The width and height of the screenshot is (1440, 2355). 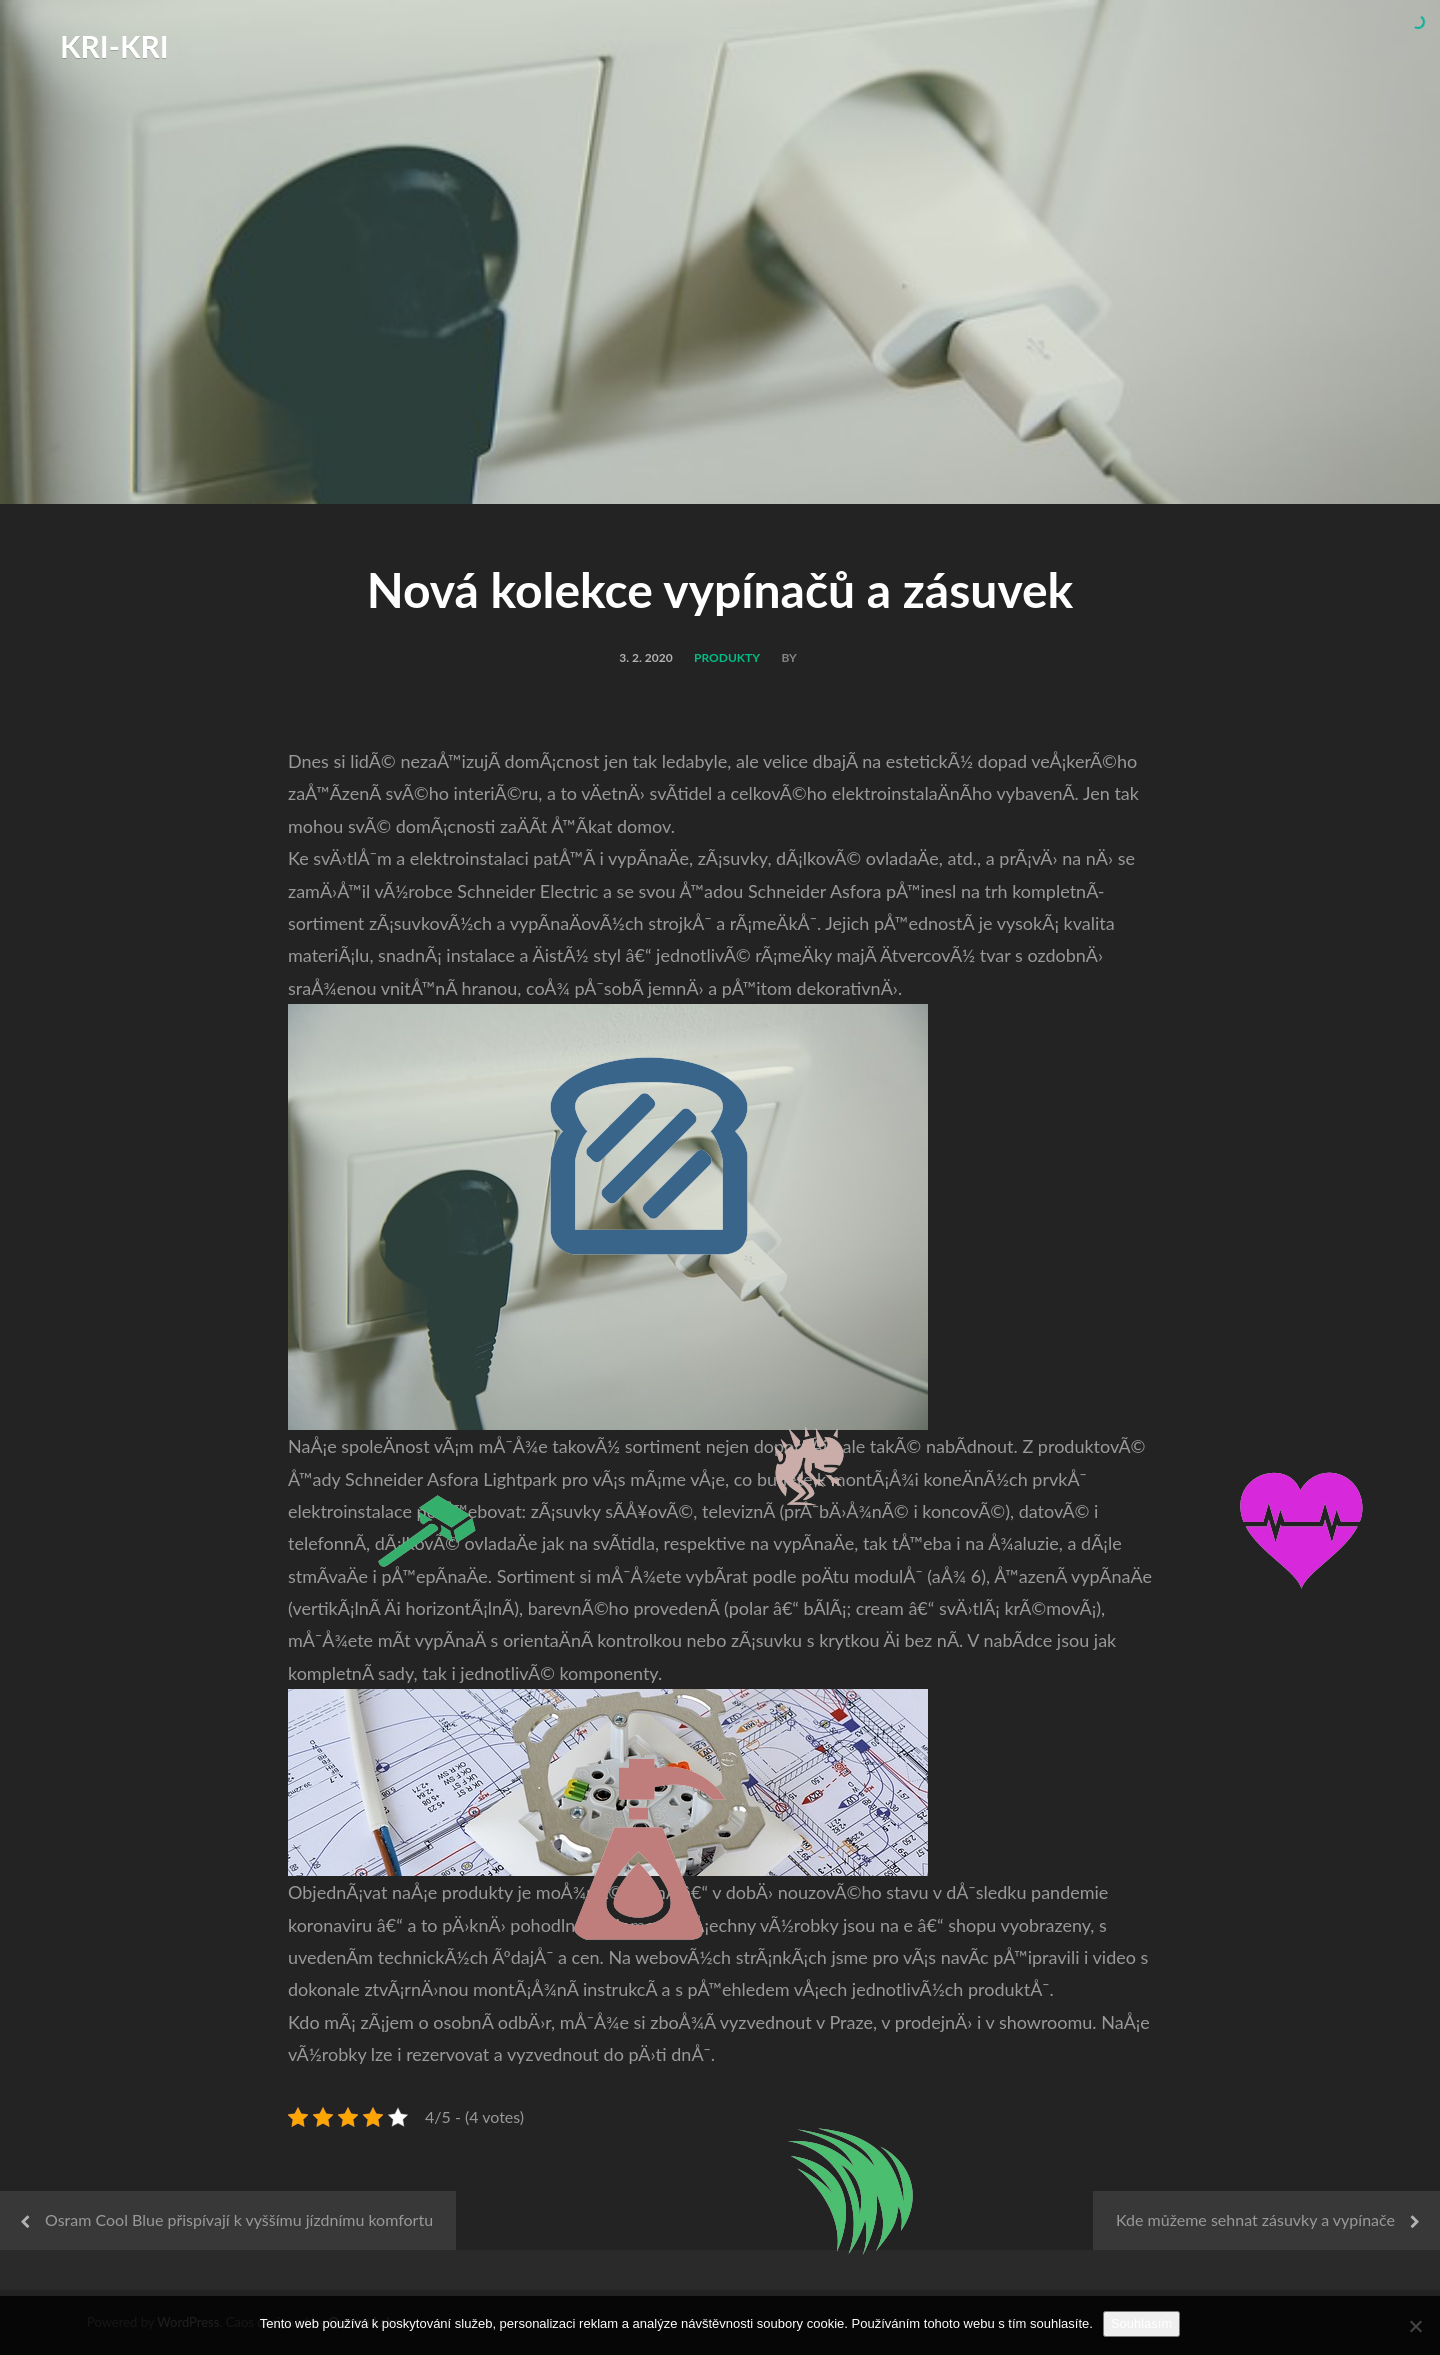 I want to click on view health or fitness tracking data, so click(x=1301, y=1531).